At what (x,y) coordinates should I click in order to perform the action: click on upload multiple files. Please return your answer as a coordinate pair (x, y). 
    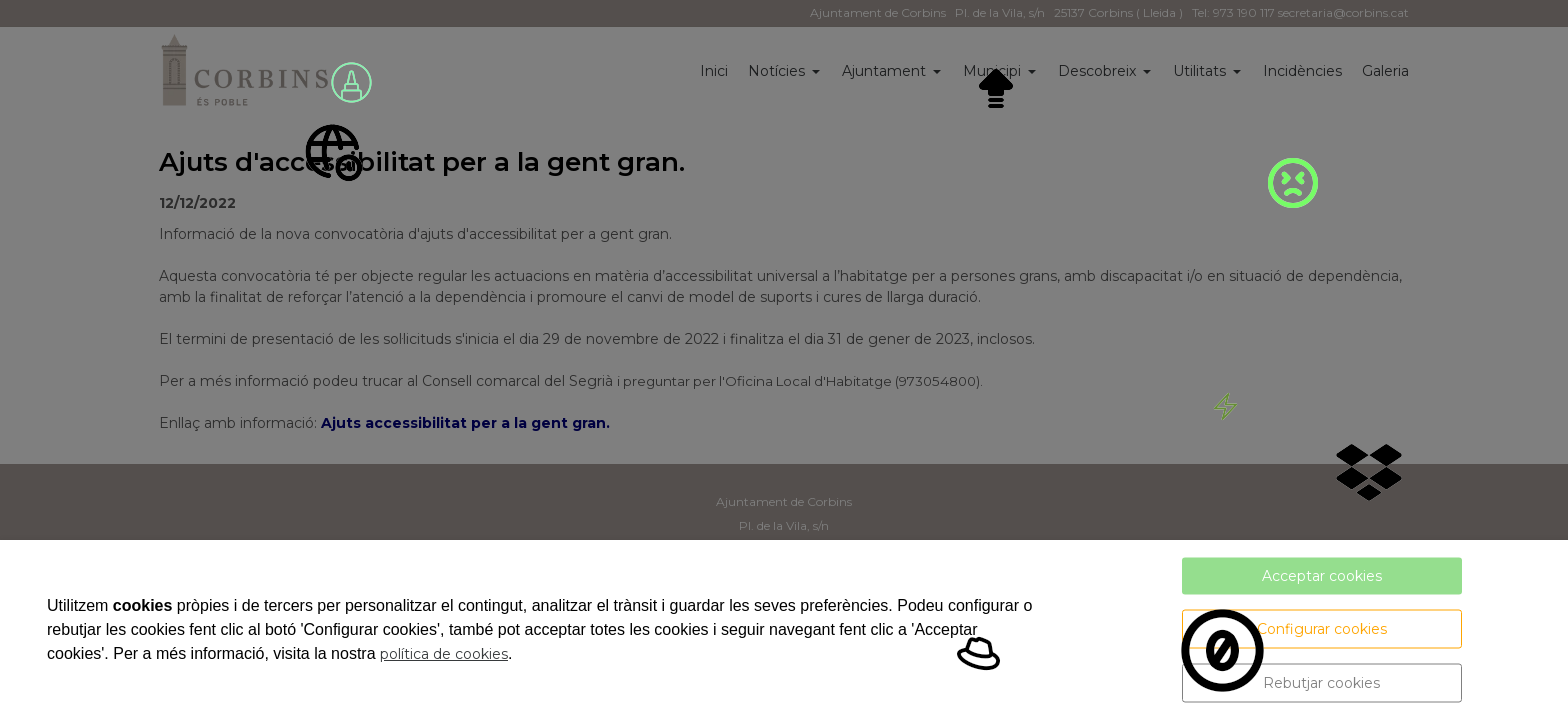
    Looking at the image, I should click on (996, 88).